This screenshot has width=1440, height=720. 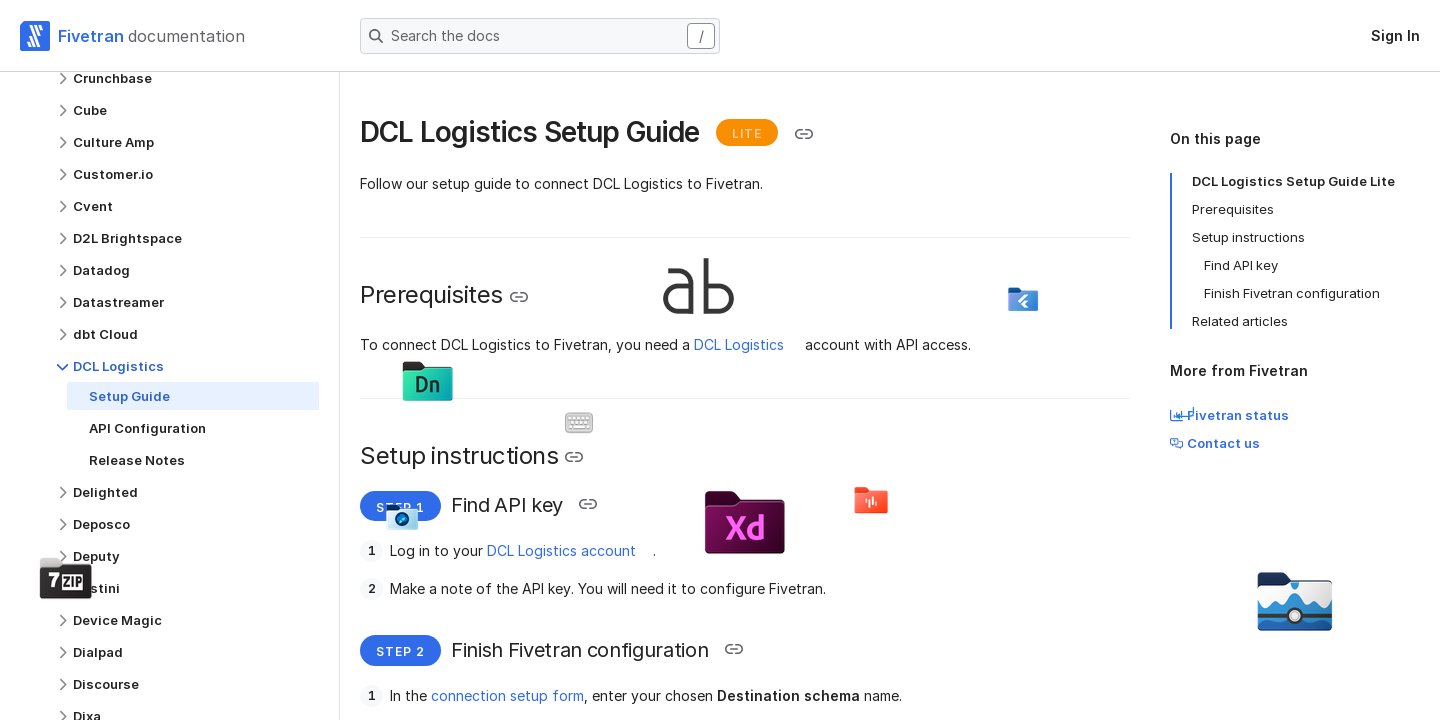 What do you see at coordinates (1294, 603) in the screenshot?
I see `folder for pokémon dive ball themed content` at bounding box center [1294, 603].